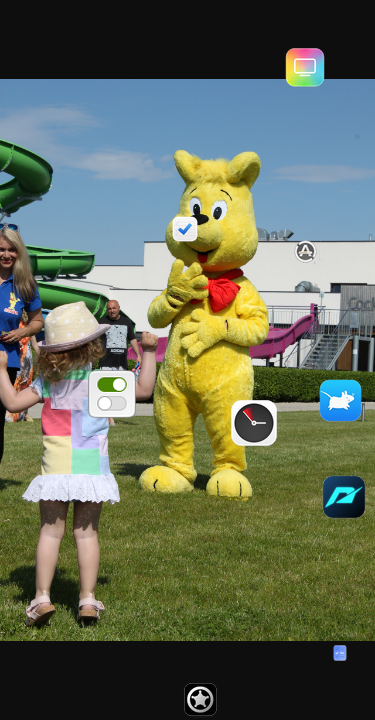  Describe the element at coordinates (305, 251) in the screenshot. I see `open the software update manager` at that location.